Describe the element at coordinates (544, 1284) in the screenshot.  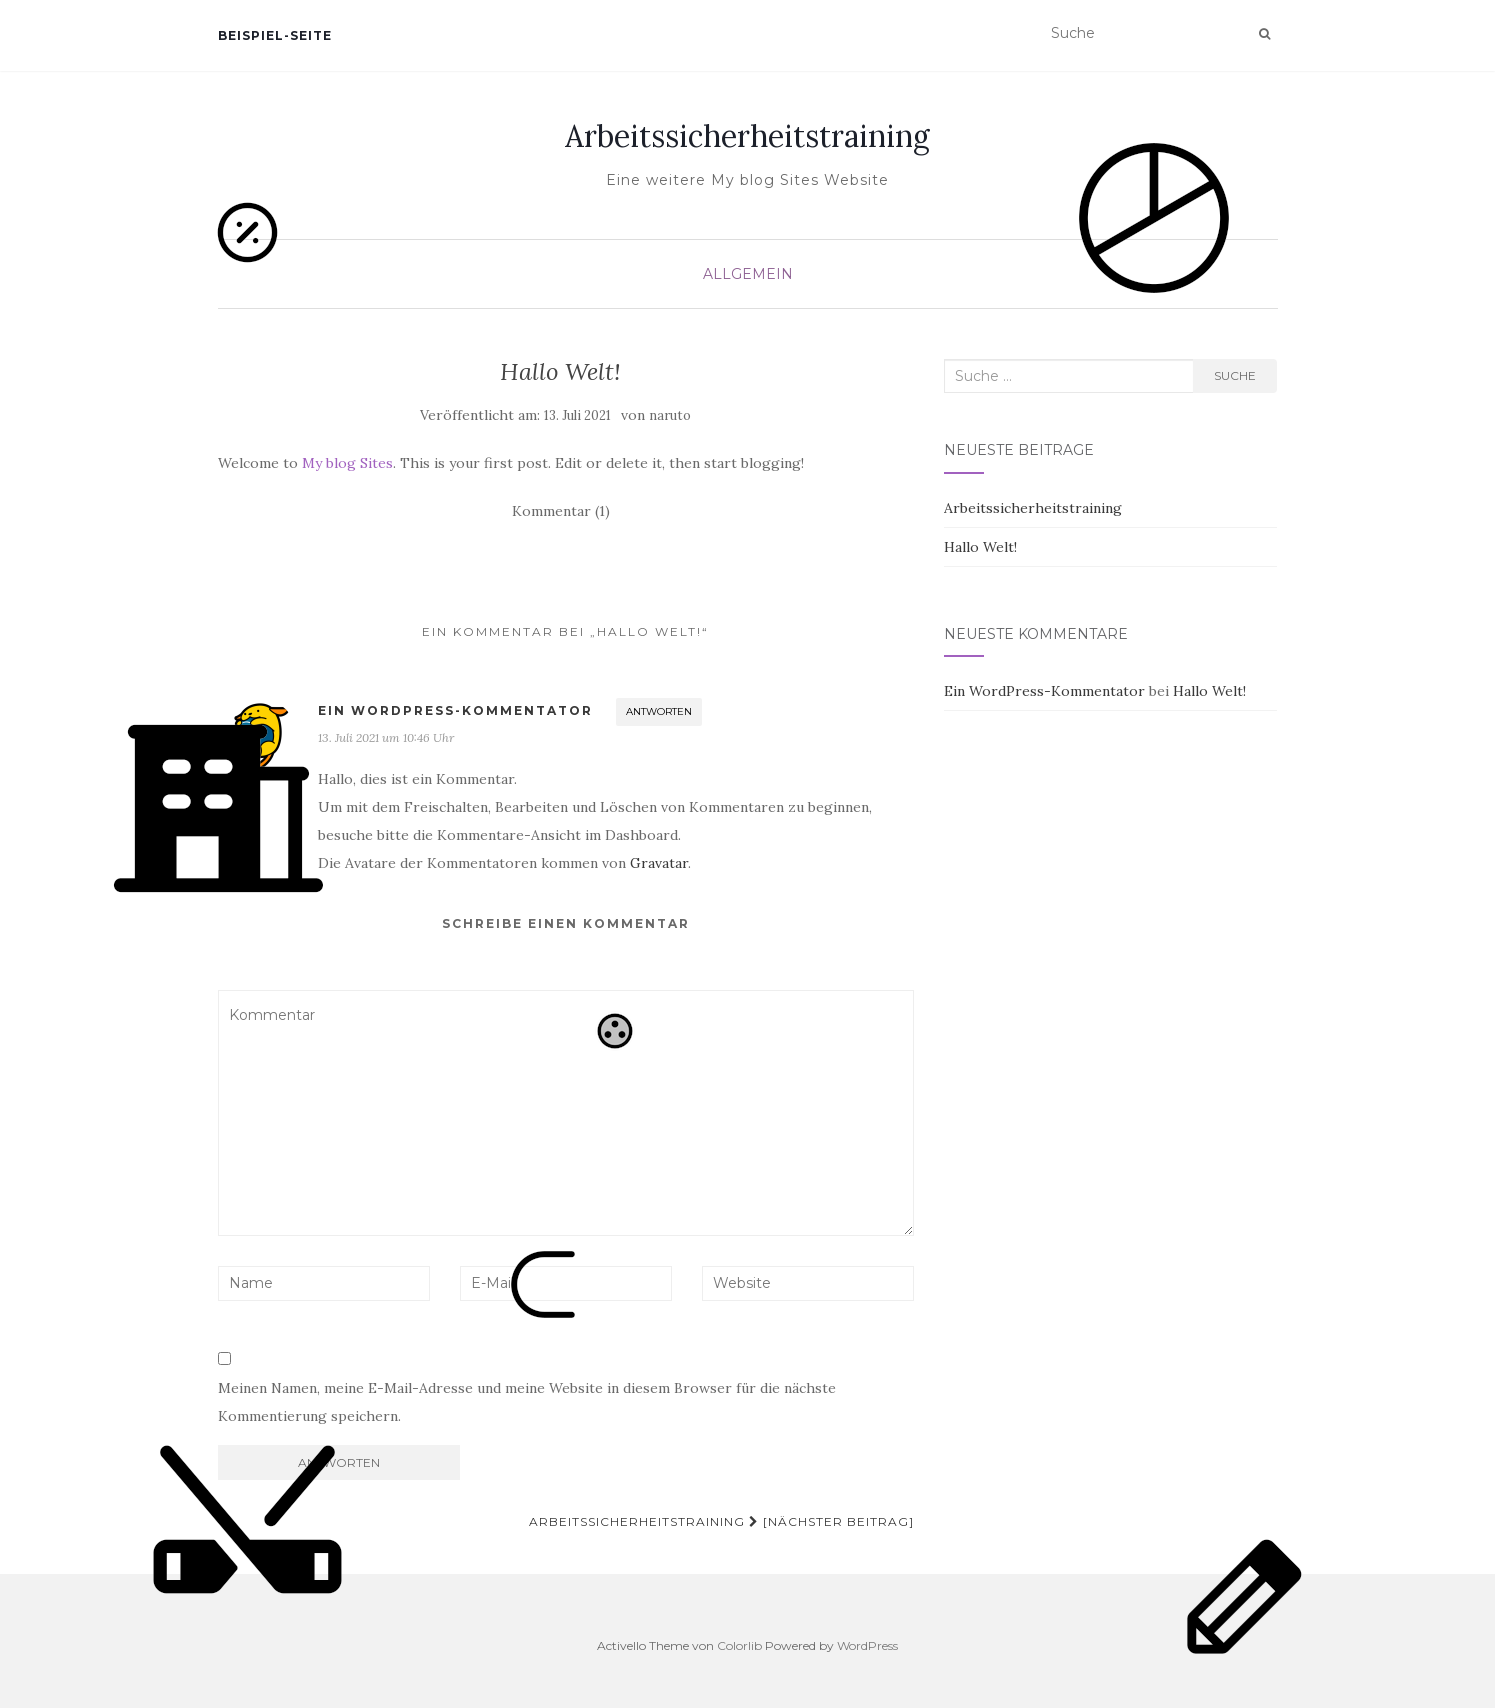
I see `indicates a proper subset relationship in mathematical notation` at that location.